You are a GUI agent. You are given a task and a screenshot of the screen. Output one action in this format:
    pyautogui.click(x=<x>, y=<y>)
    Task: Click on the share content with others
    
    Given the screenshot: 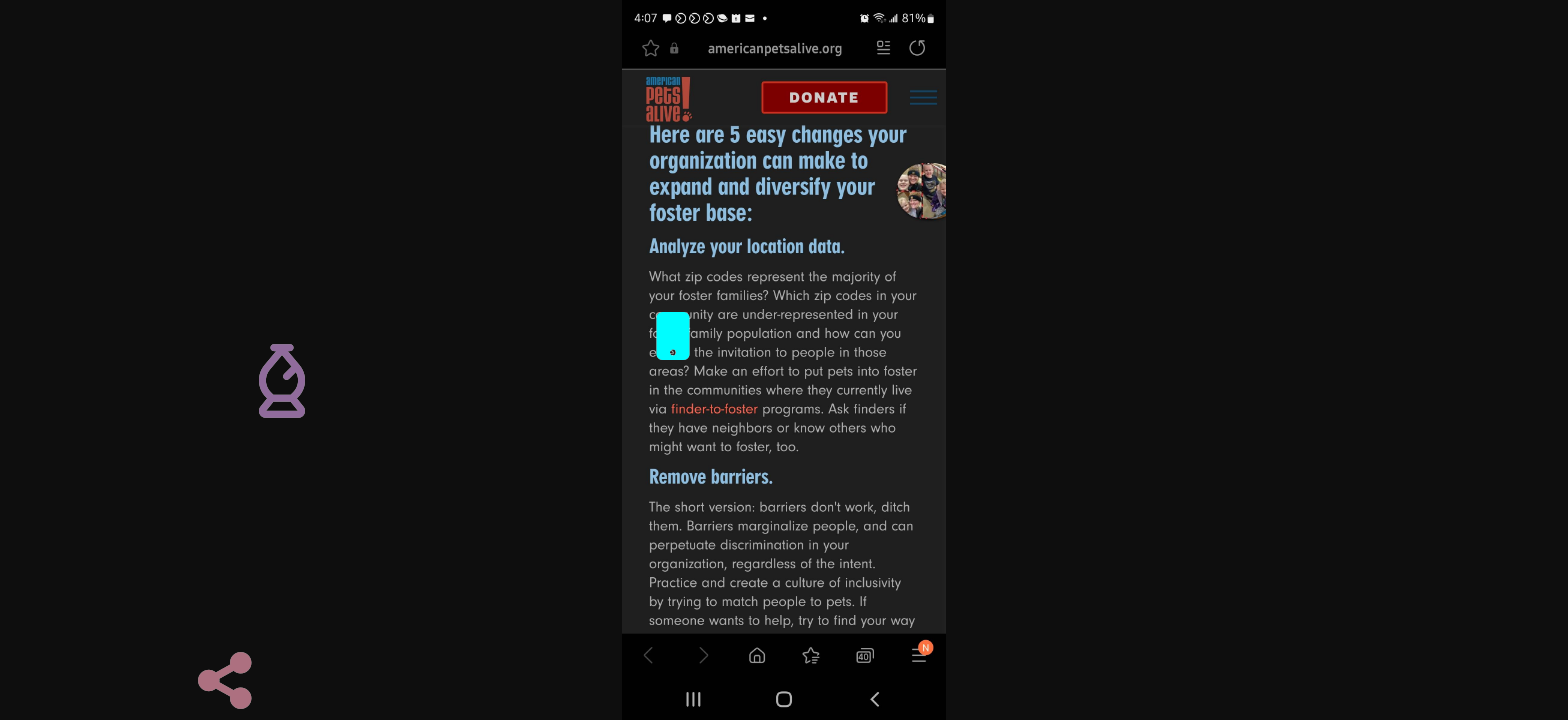 What is the action you would take?
    pyautogui.click(x=226, y=680)
    